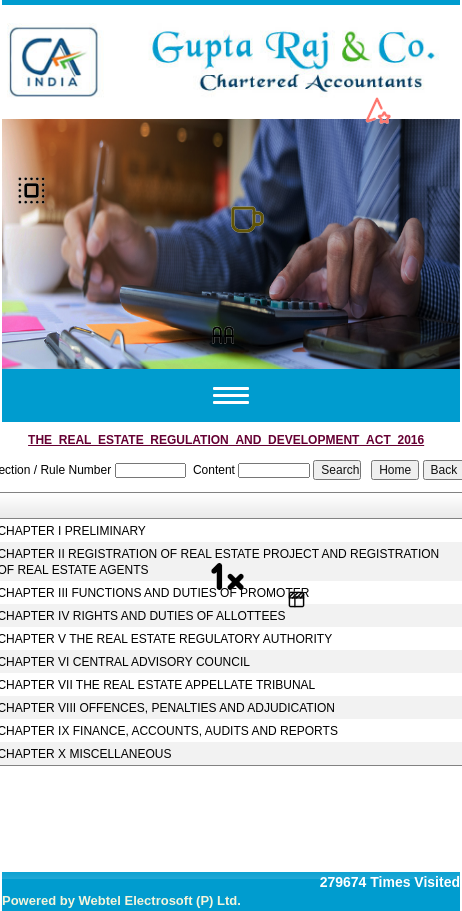 This screenshot has height=911, width=462. I want to click on insert a new row into a table, so click(296, 599).